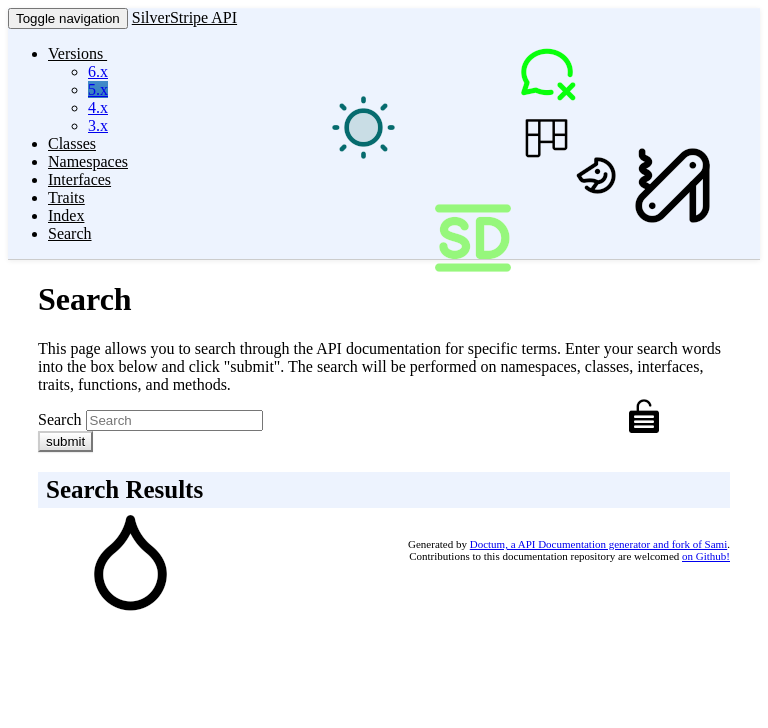  What do you see at coordinates (473, 238) in the screenshot?
I see `indicates standard definition video quality` at bounding box center [473, 238].